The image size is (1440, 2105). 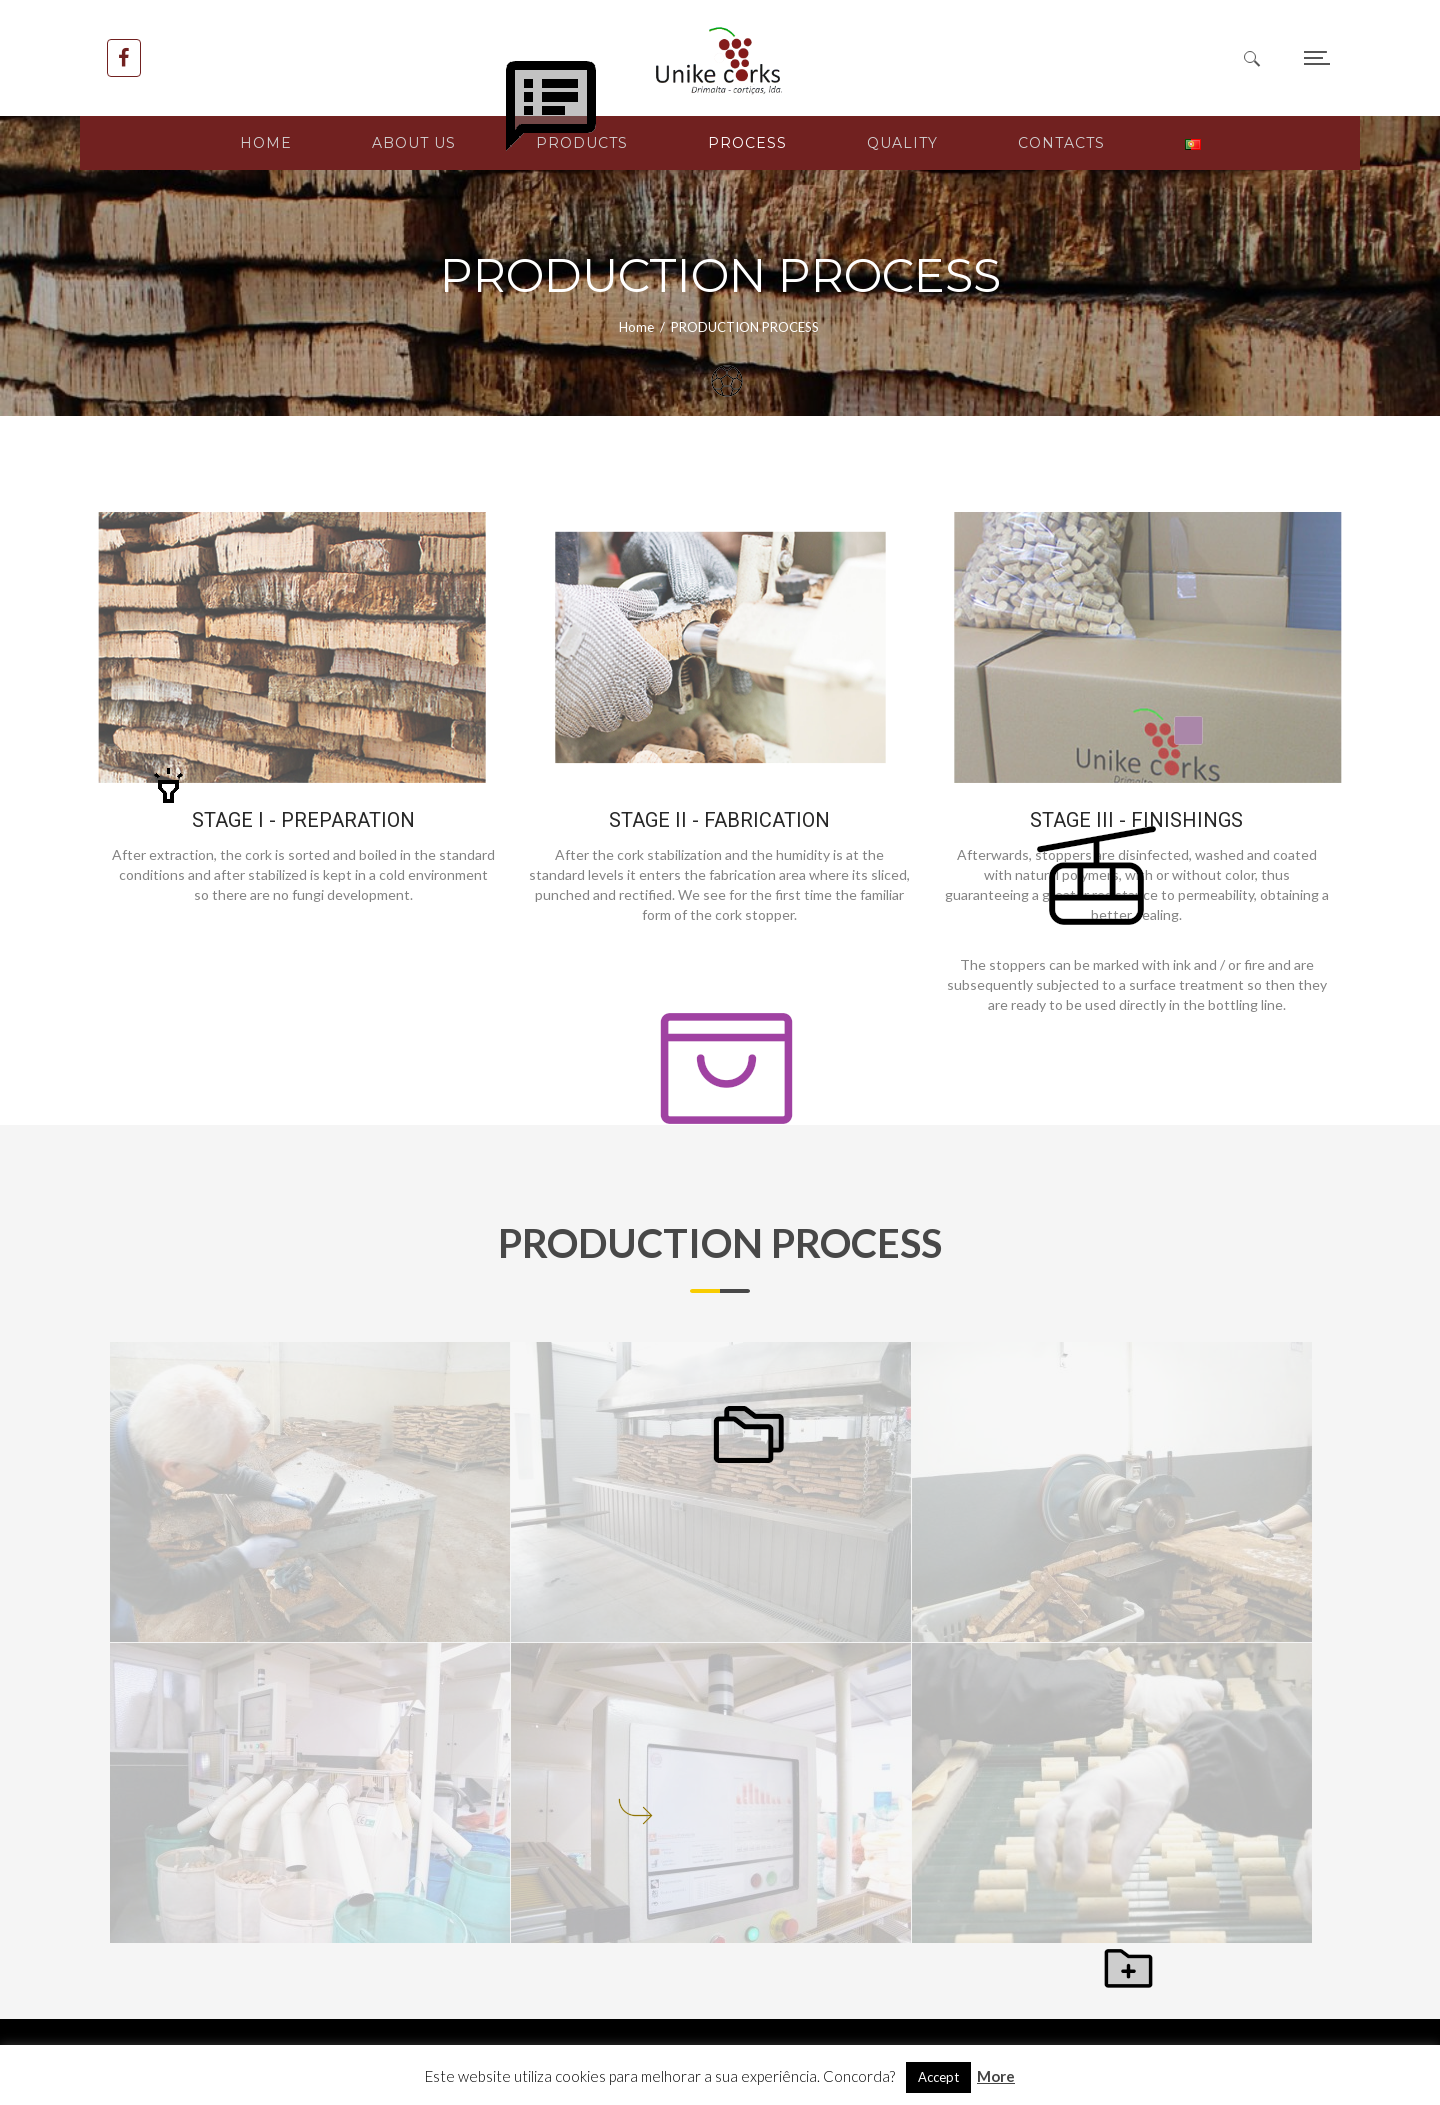 I want to click on highlight selected text, so click(x=168, y=785).